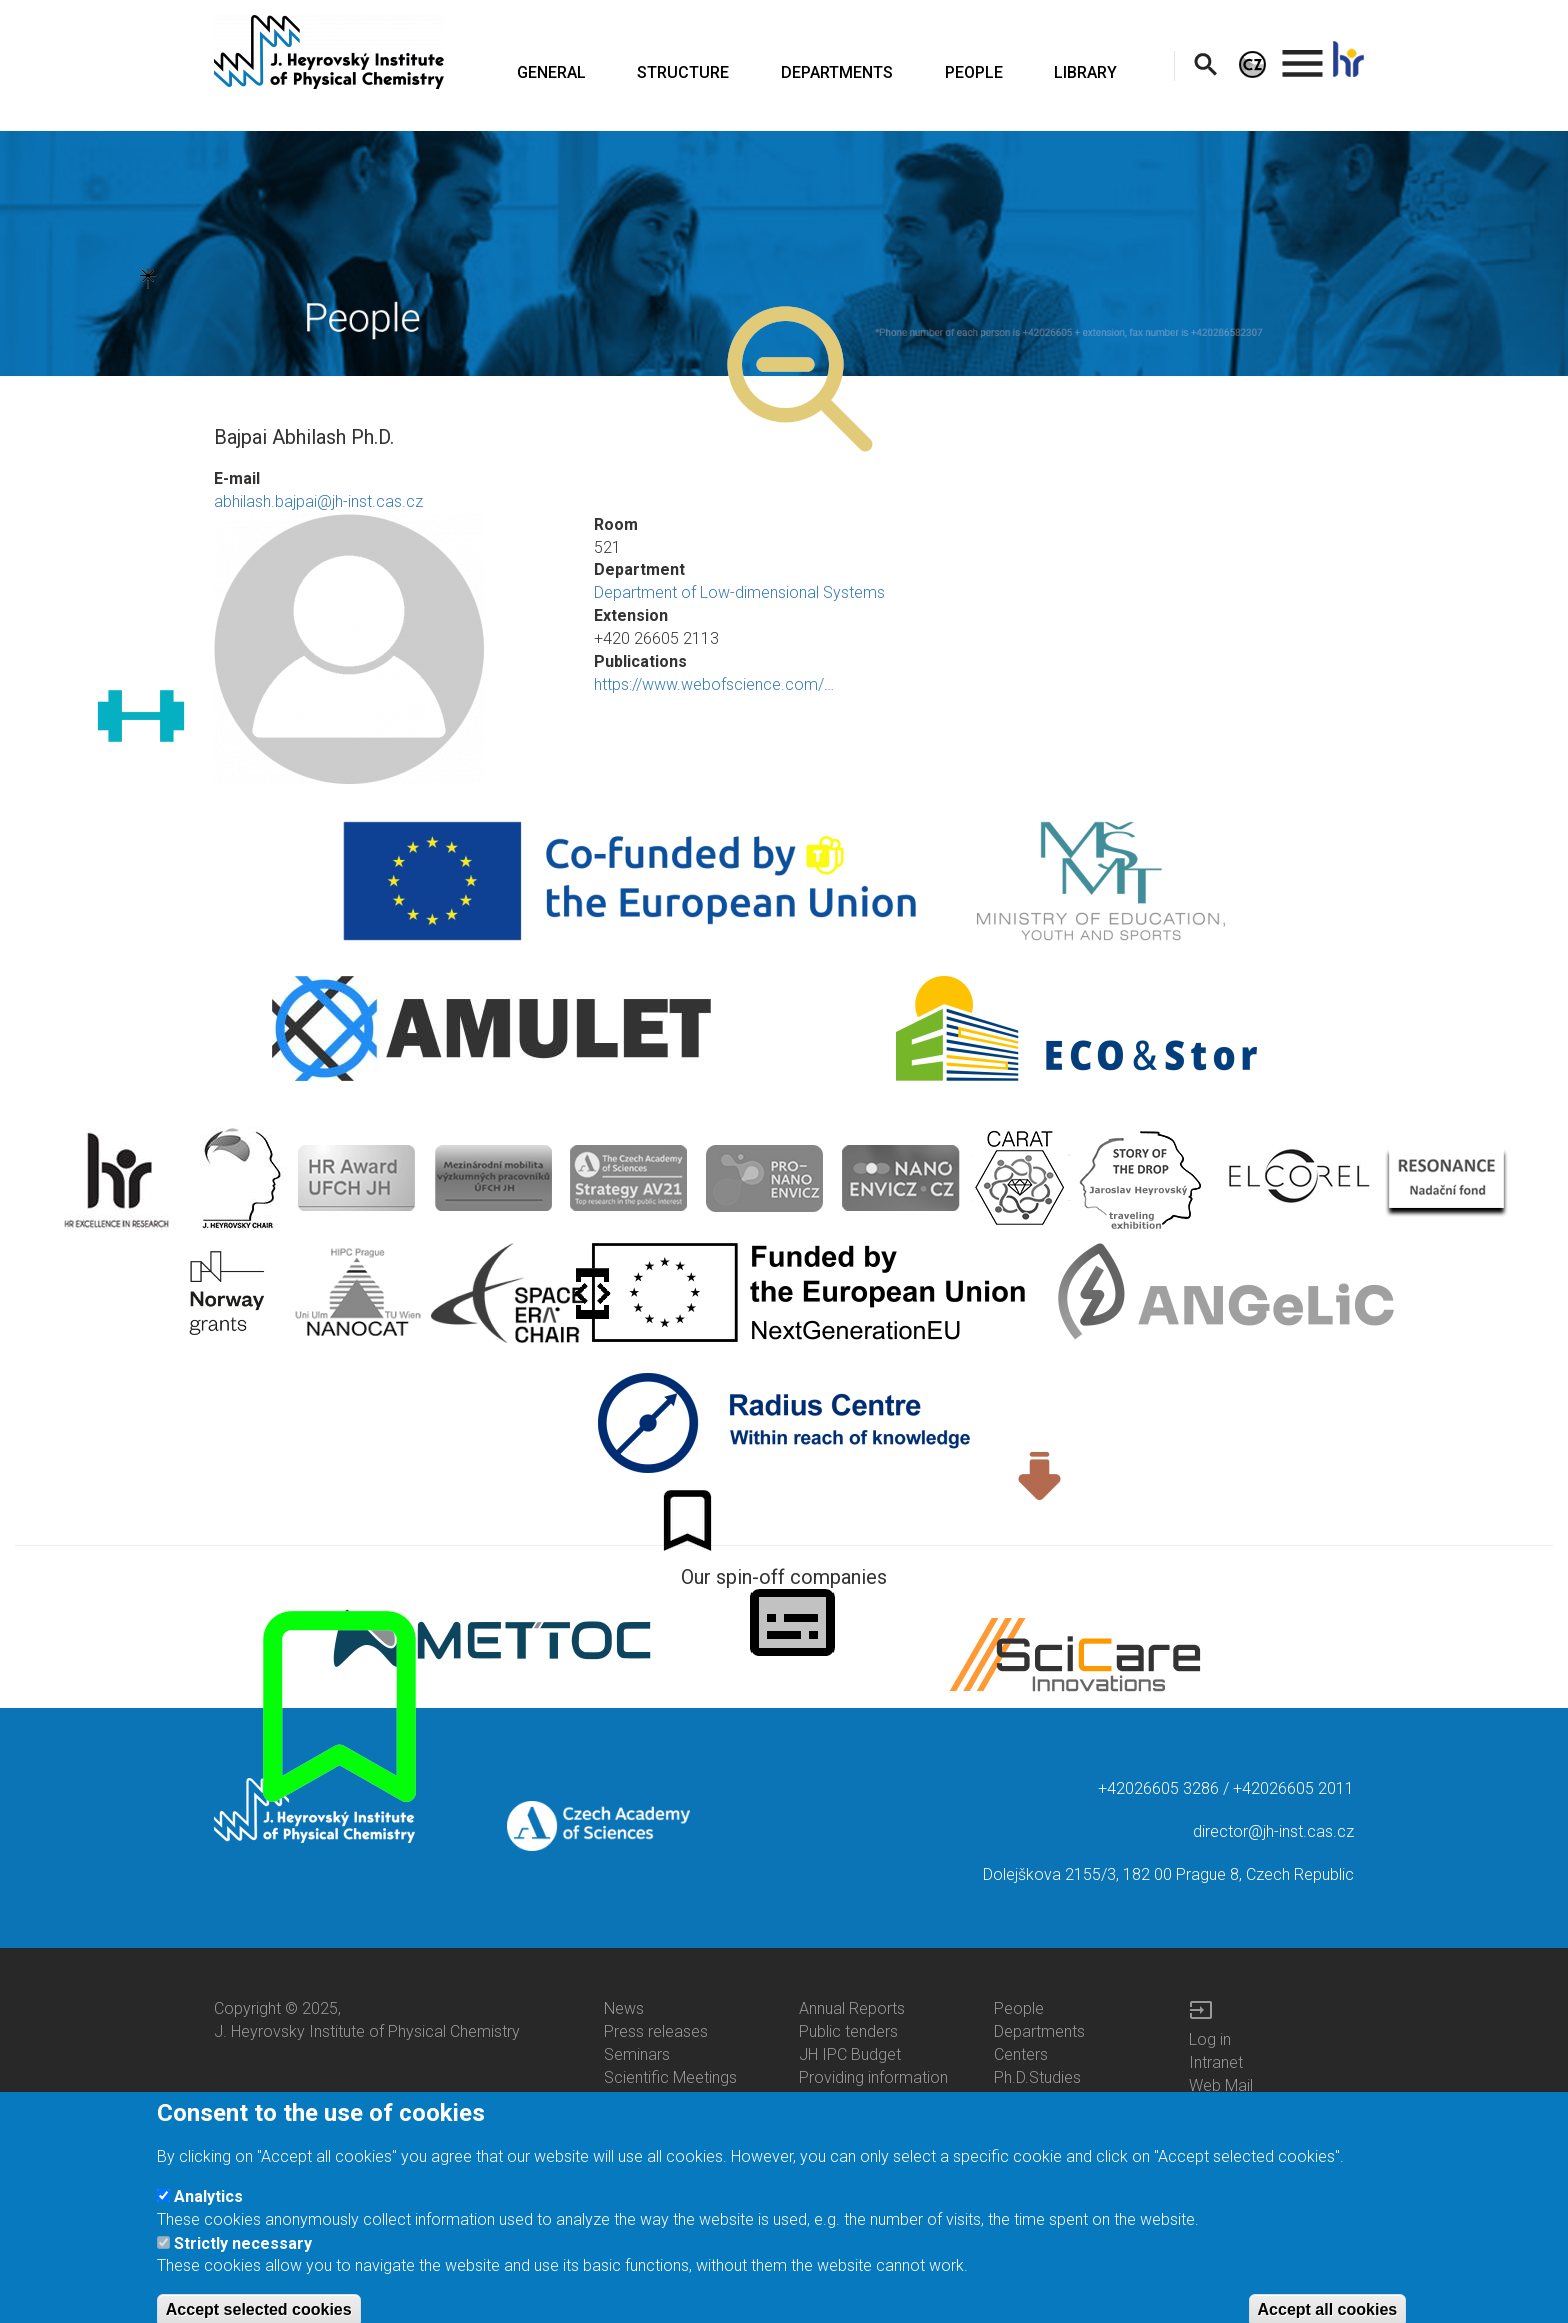  What do you see at coordinates (141, 716) in the screenshot?
I see `access workout or fitness features` at bounding box center [141, 716].